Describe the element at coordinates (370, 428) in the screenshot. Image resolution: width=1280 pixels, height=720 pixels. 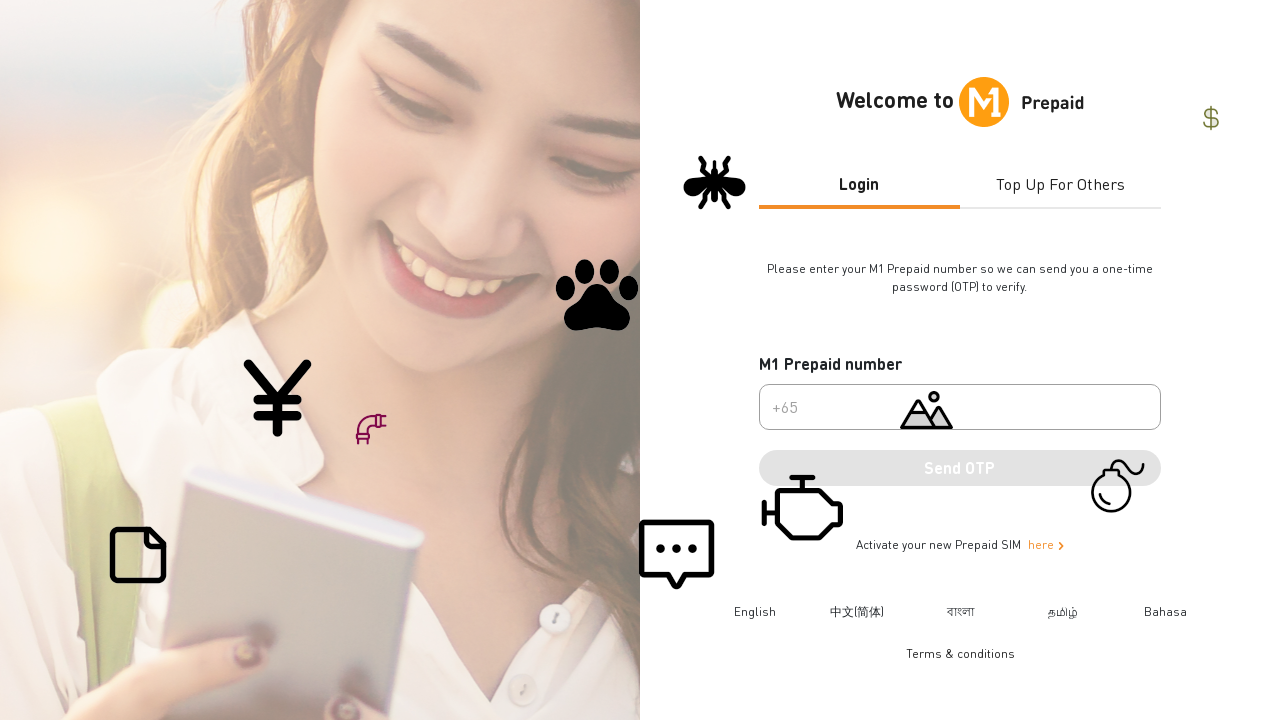
I see `plumbing or pipe system settings` at that location.